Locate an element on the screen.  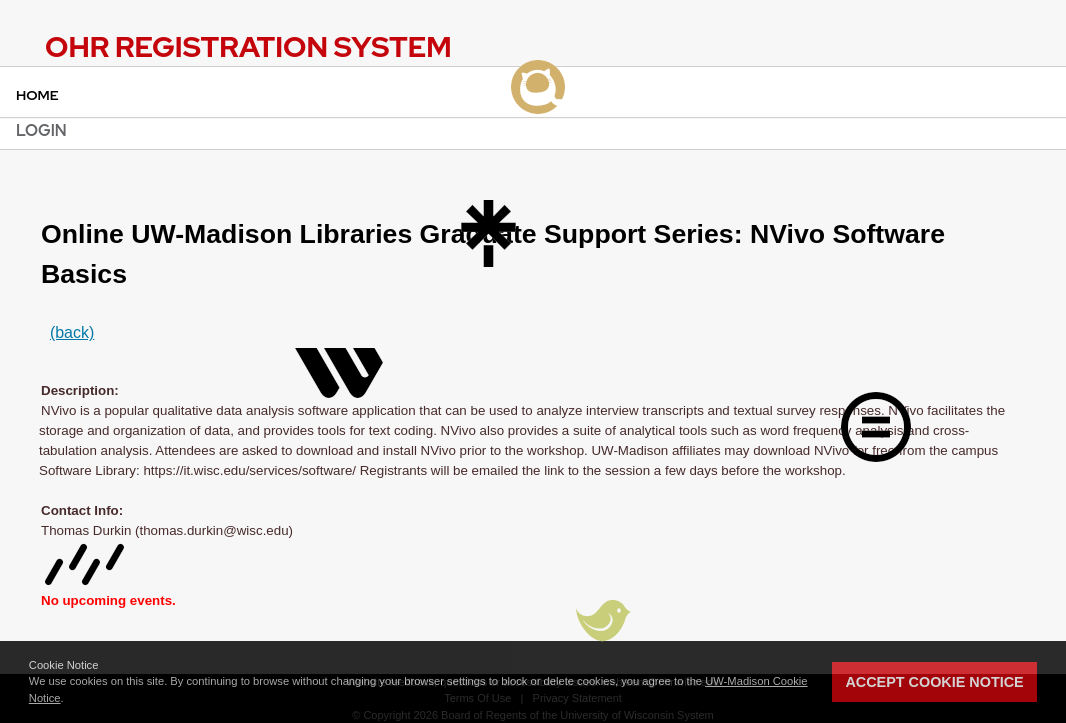
visit qiita developer community is located at coordinates (538, 87).